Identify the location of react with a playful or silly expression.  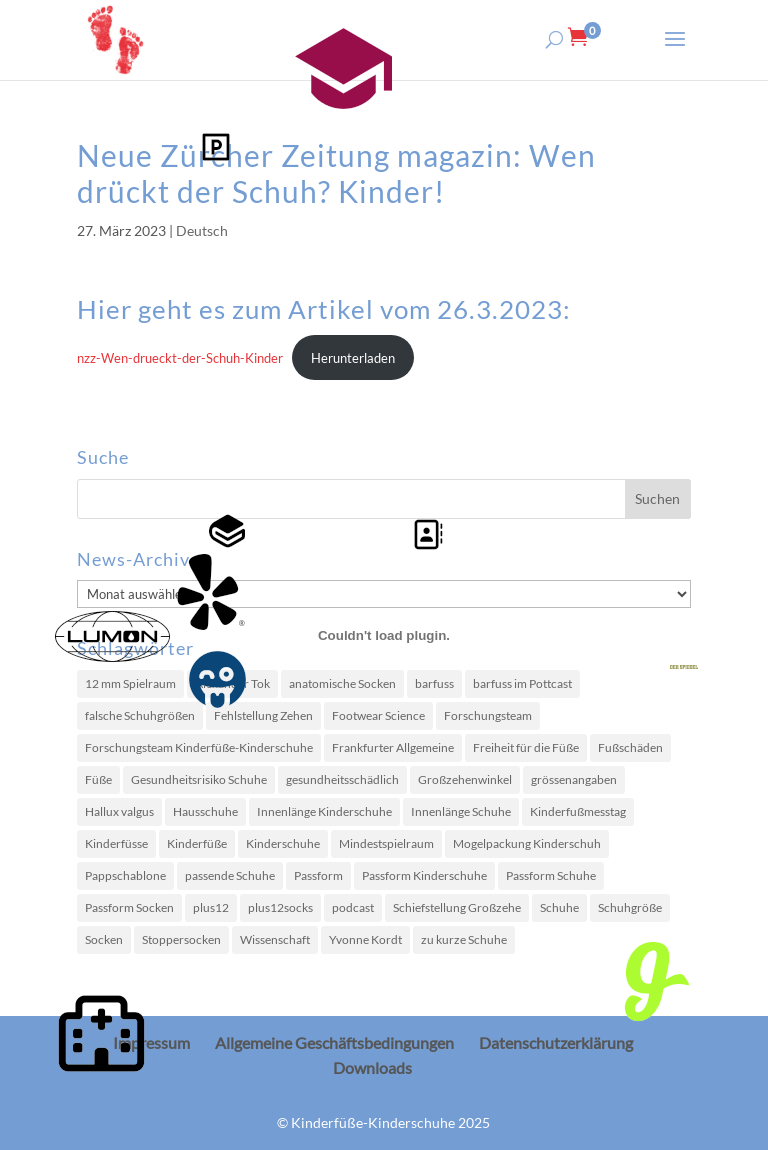
(217, 679).